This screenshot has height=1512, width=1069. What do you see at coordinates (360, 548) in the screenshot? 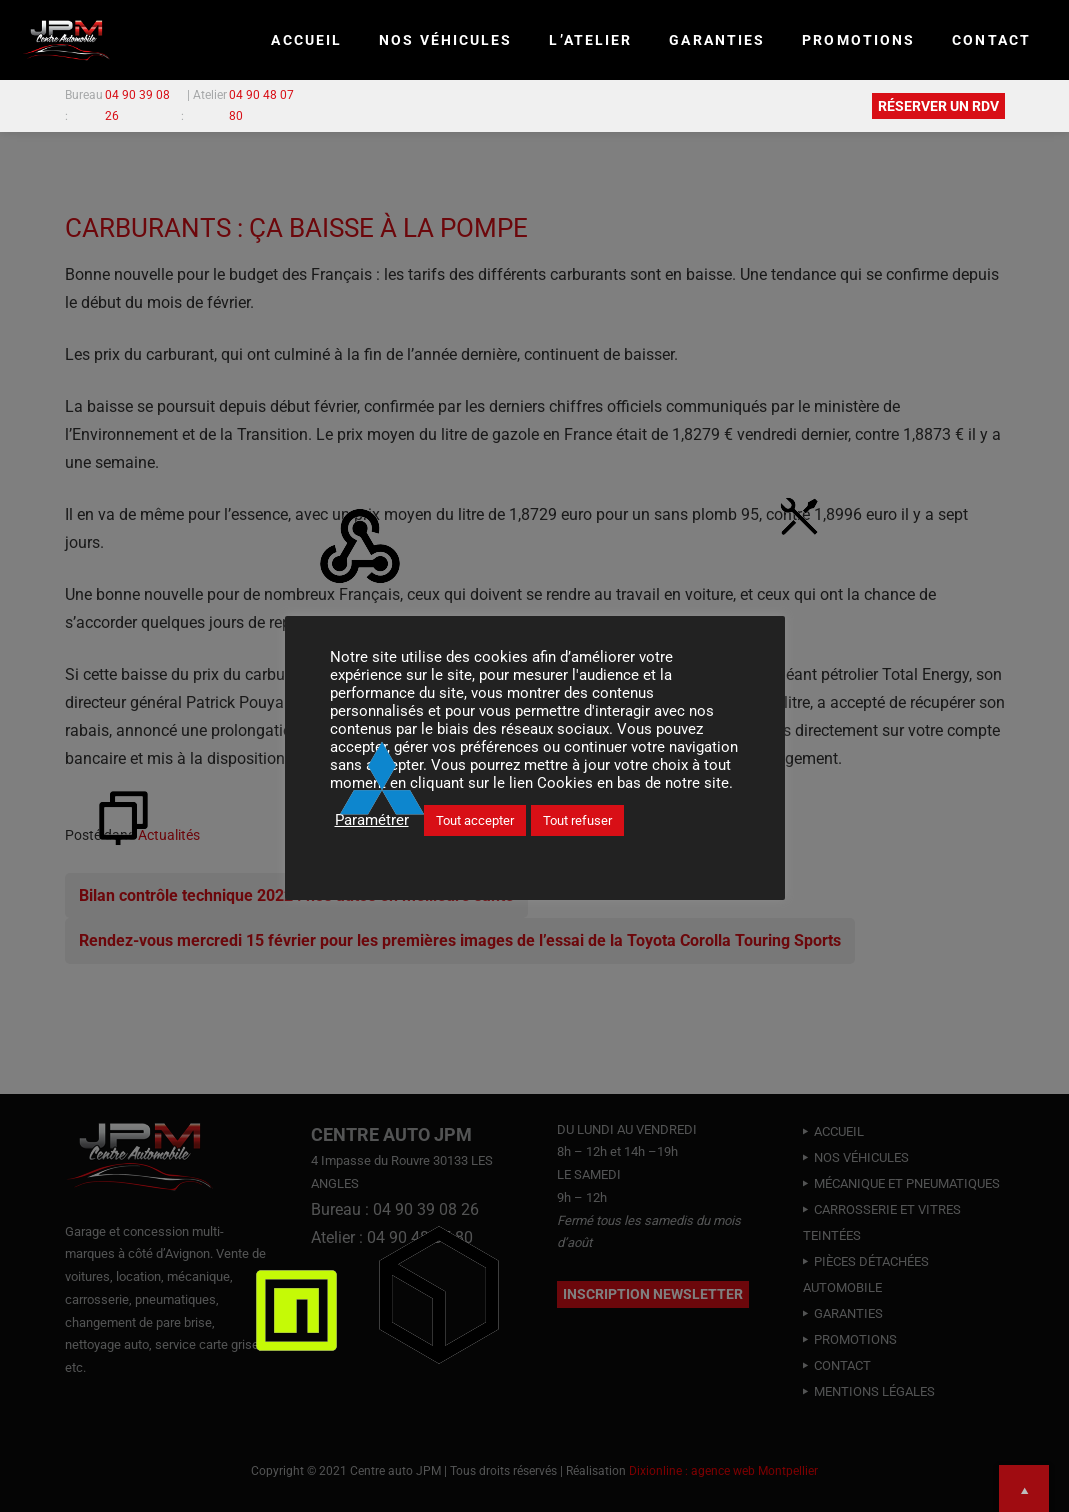
I see `configure webhook integrations` at bounding box center [360, 548].